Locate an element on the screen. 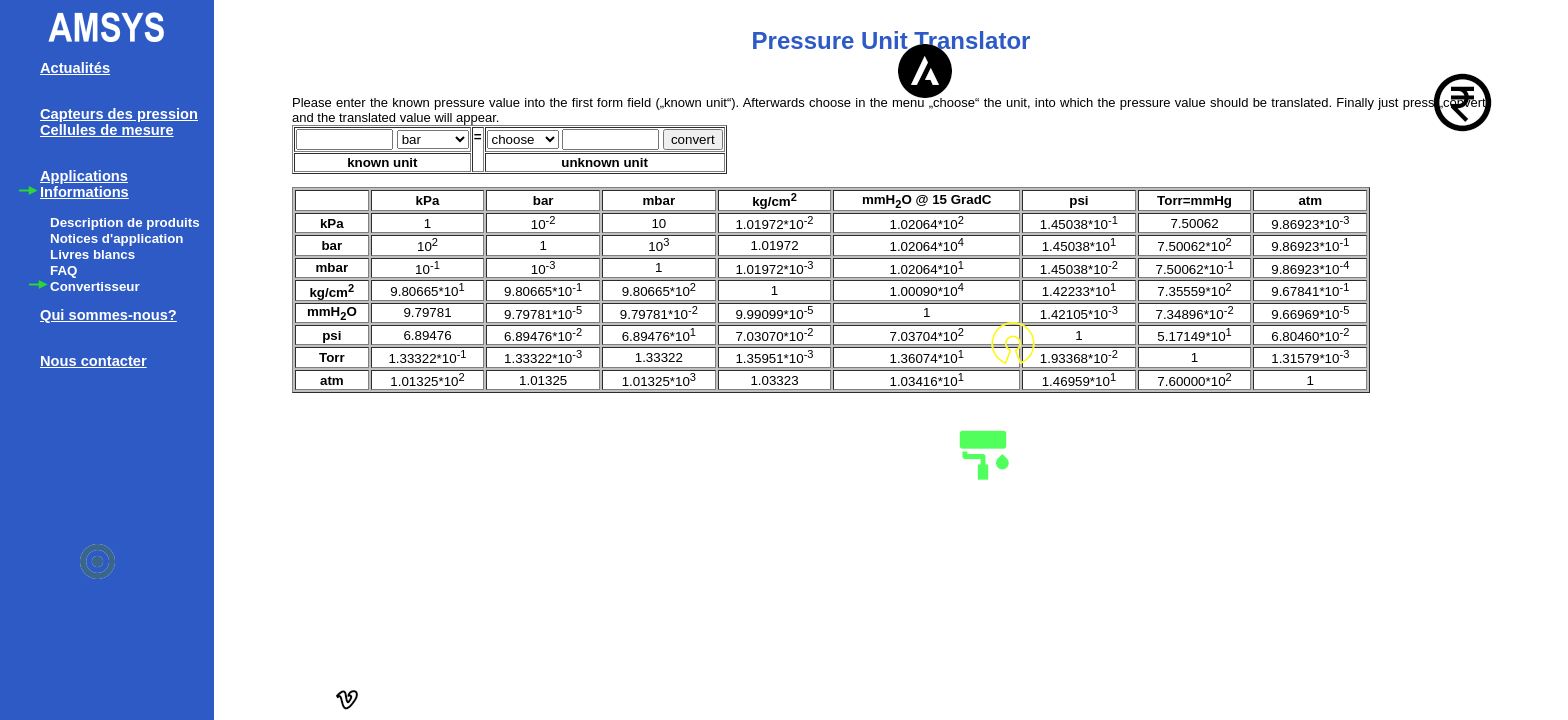  astra company logo is located at coordinates (925, 71).